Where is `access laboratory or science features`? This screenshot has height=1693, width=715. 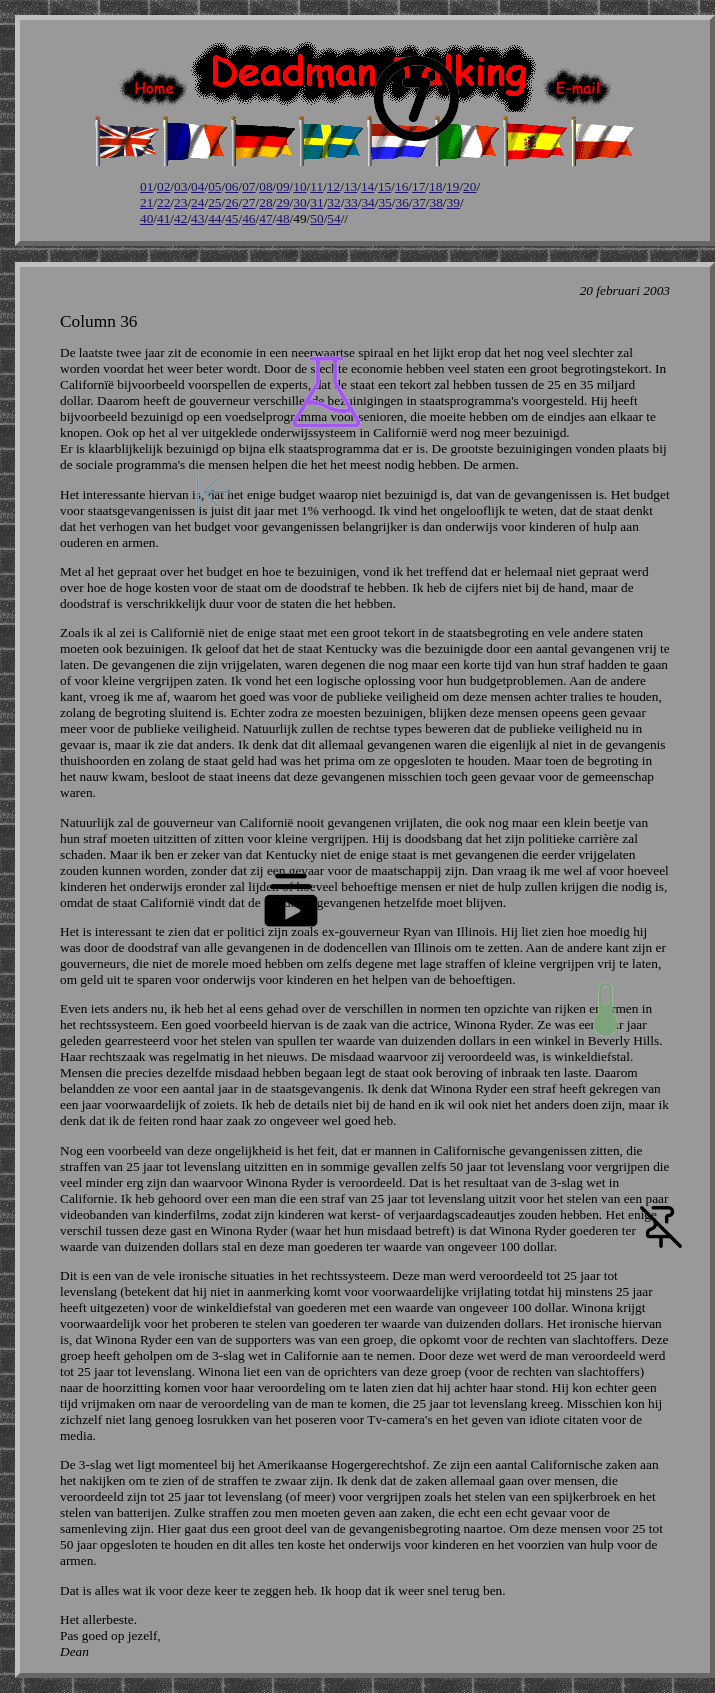
access laboratory or science features is located at coordinates (326, 393).